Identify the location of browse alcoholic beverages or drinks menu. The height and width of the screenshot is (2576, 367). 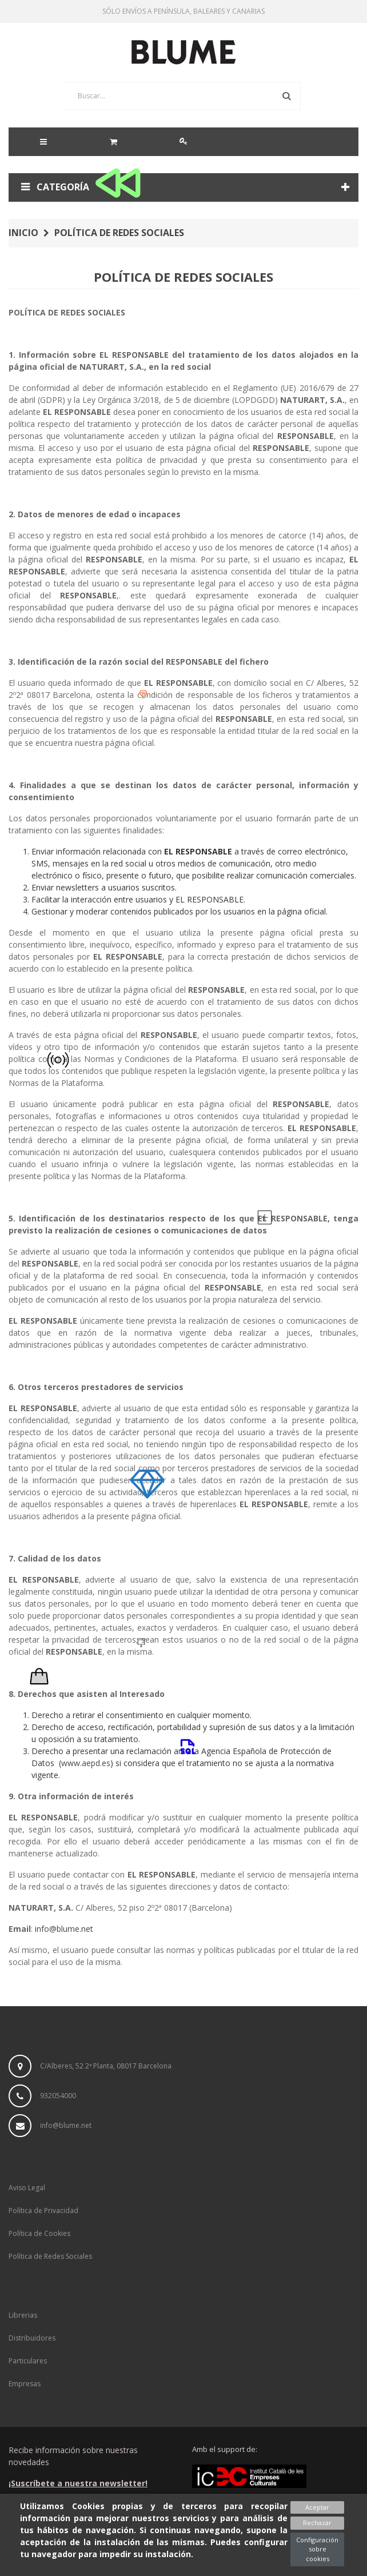
(143, 694).